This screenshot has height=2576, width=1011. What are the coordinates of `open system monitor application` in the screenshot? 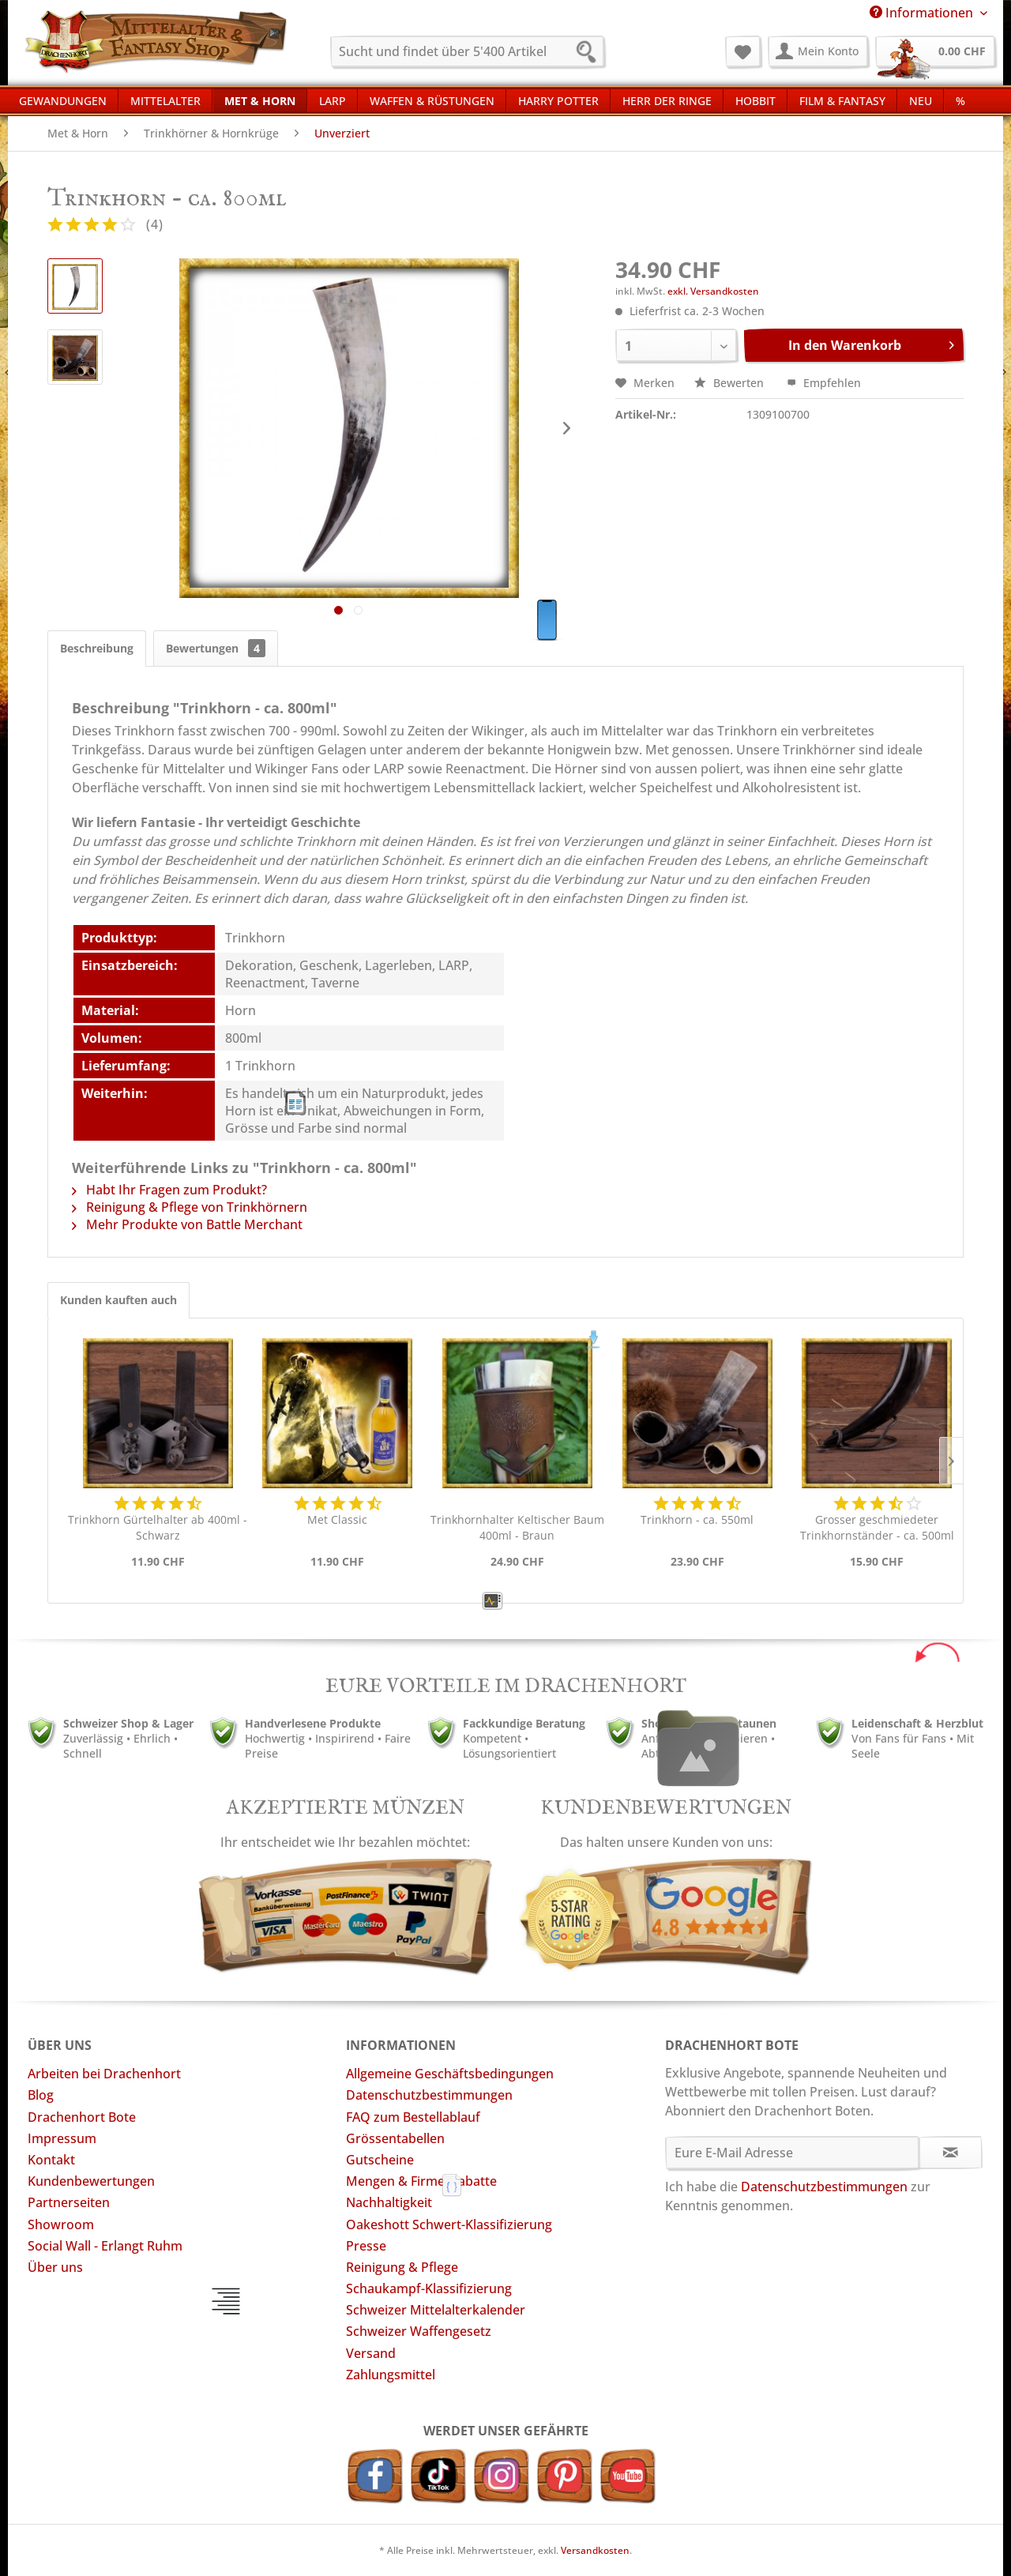 It's located at (492, 1600).